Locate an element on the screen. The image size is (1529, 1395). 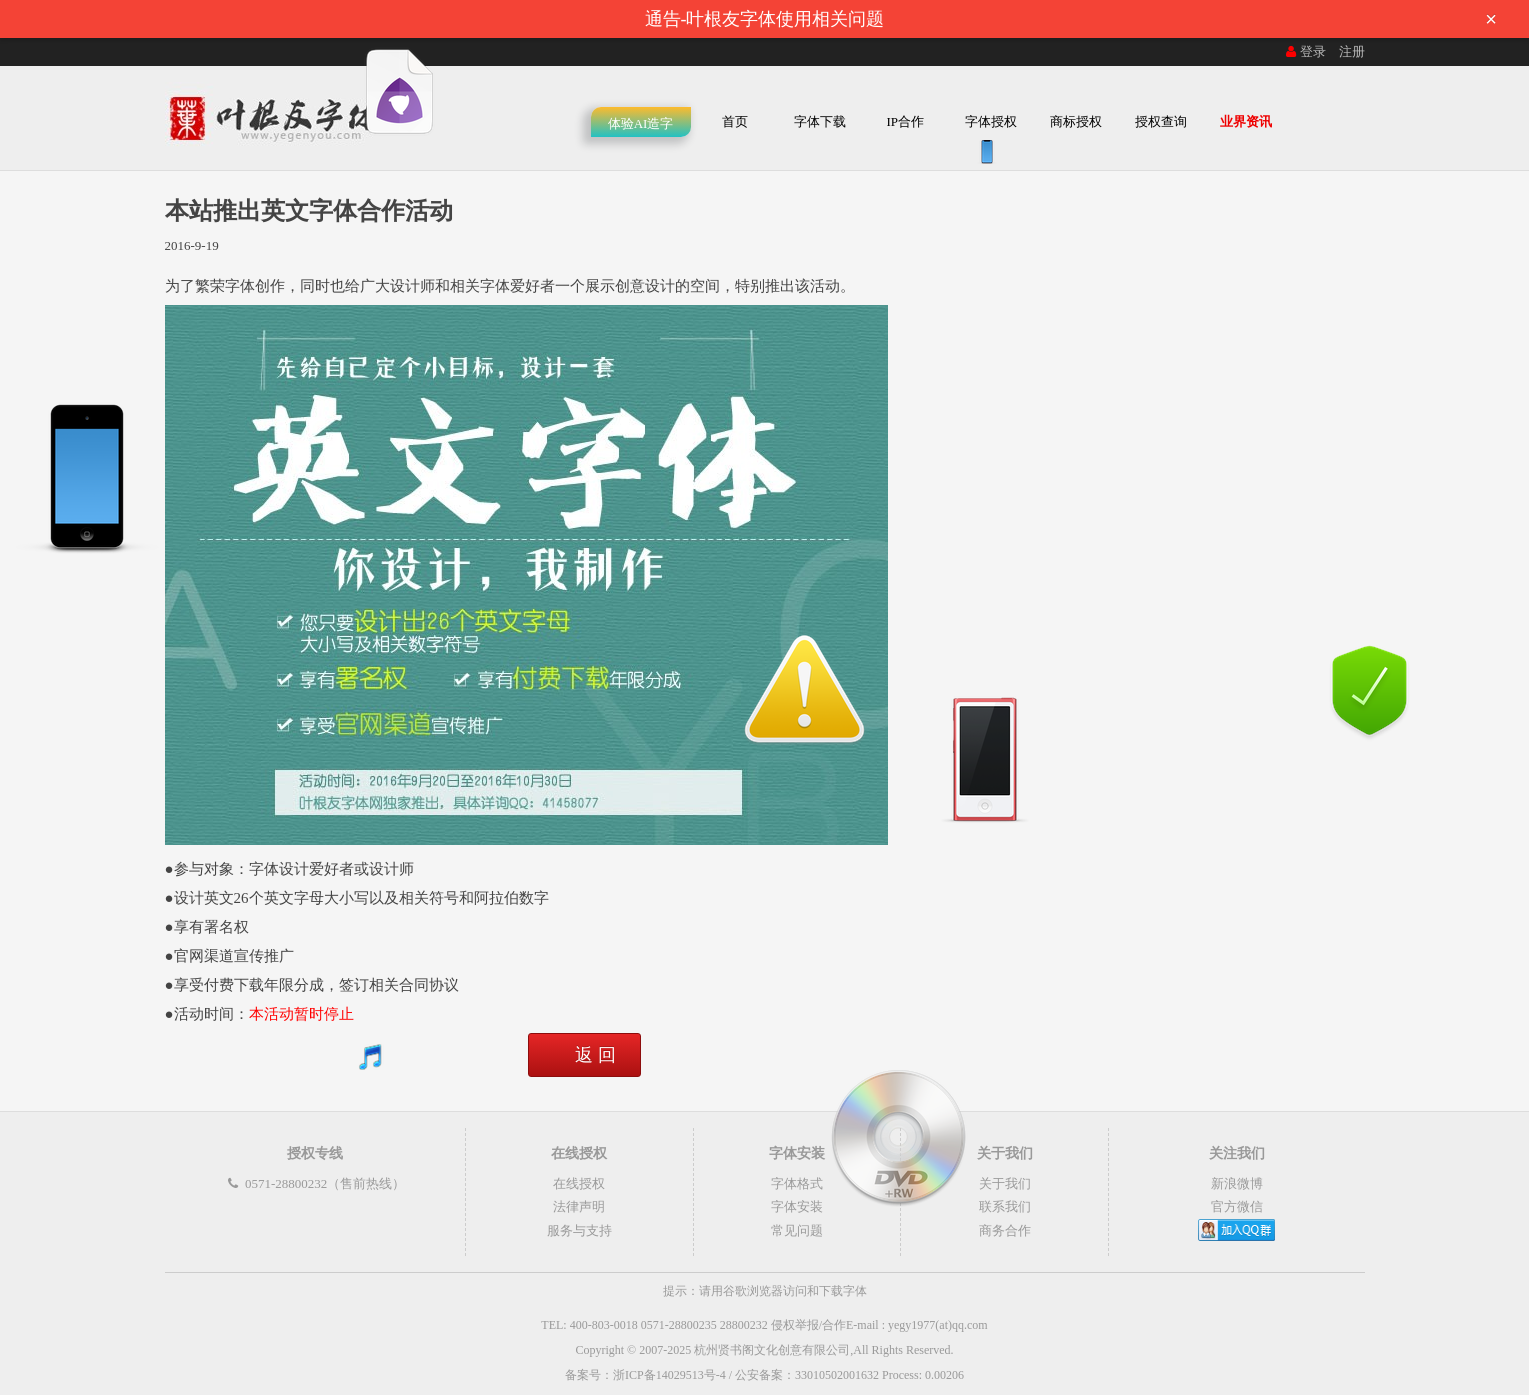
indicates a warning or caution alert requiring attention is located at coordinates (804, 689).